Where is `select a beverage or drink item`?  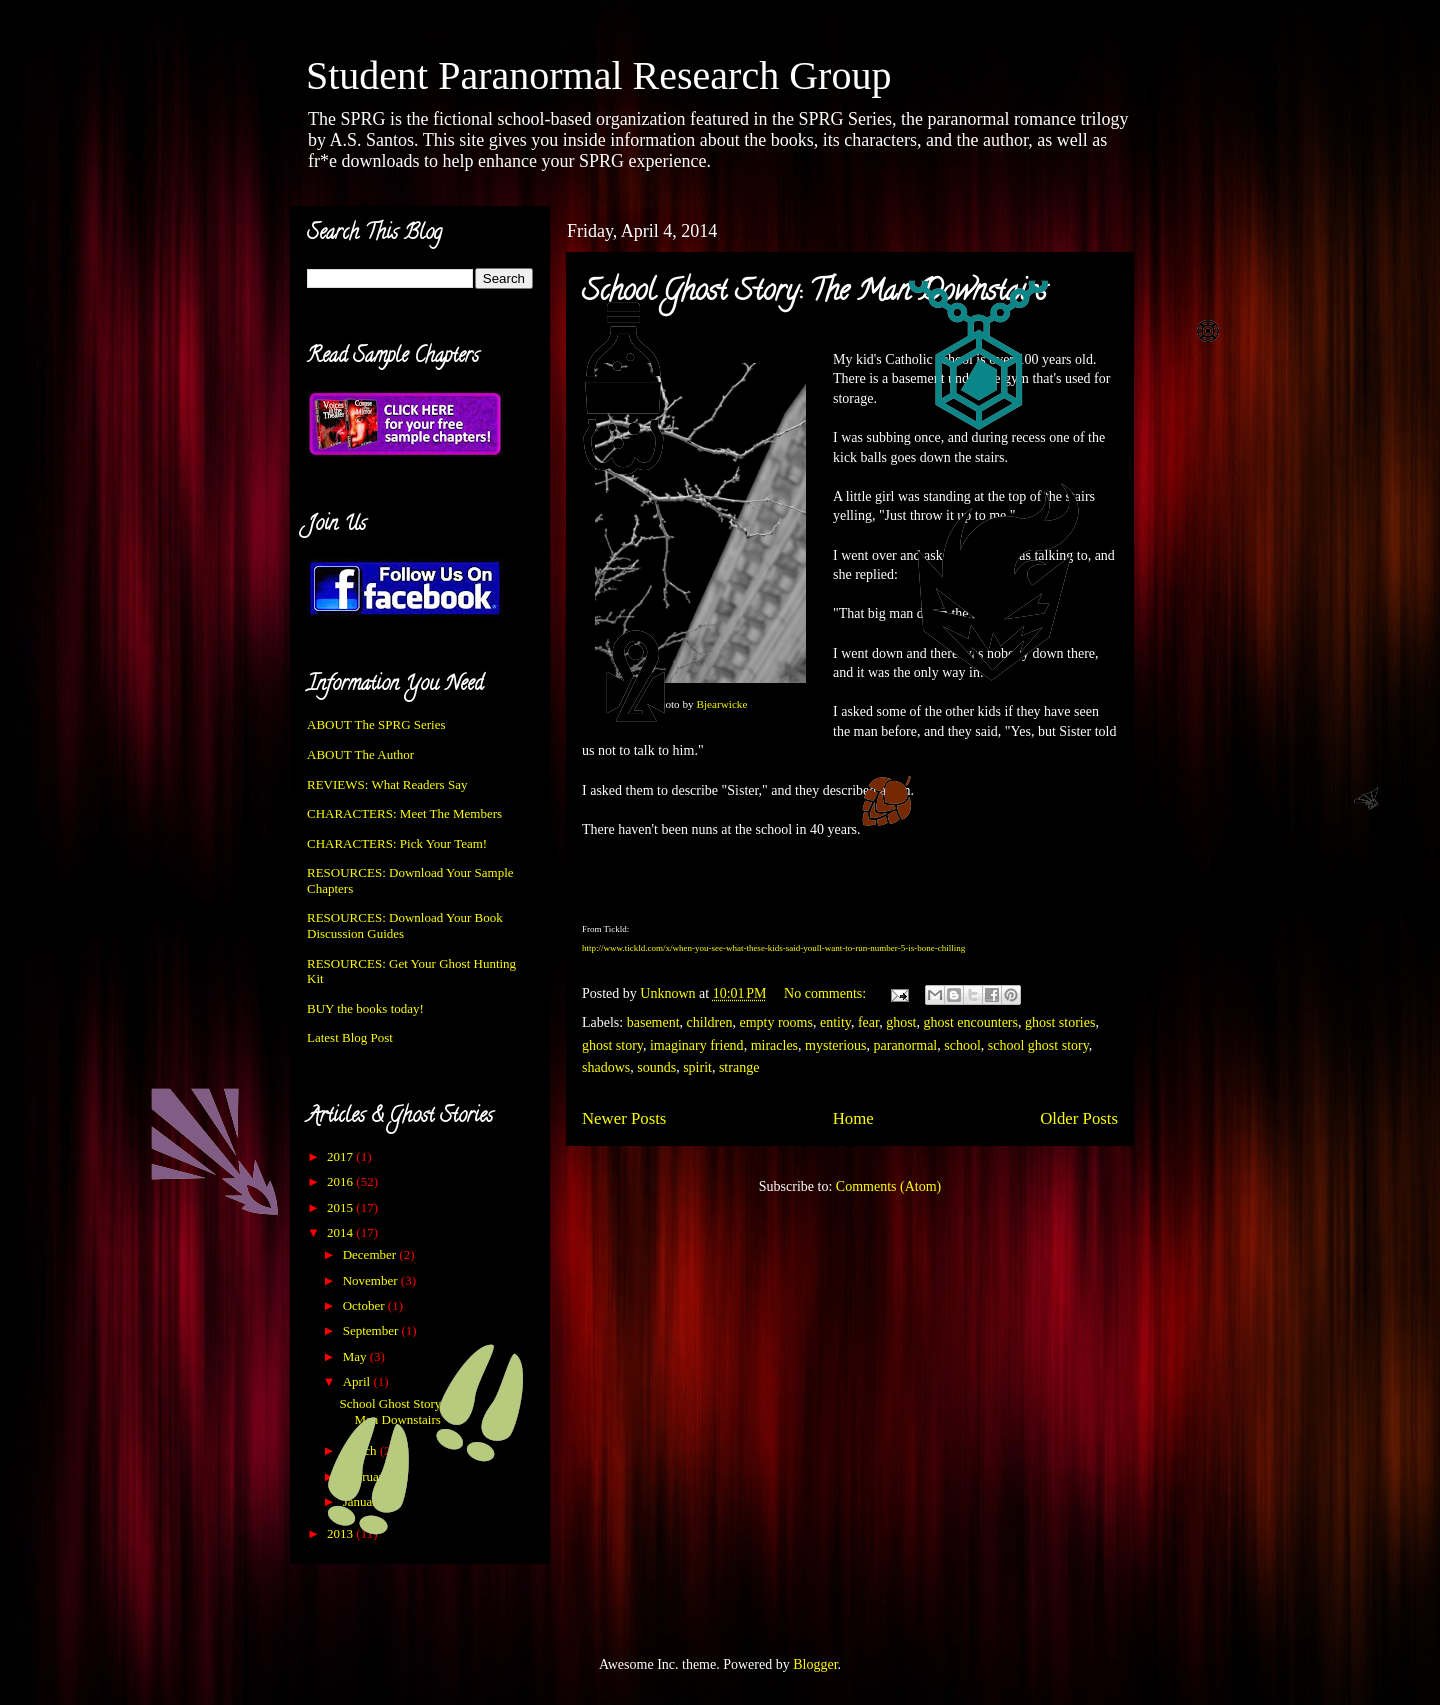
select a beverage or drink item is located at coordinates (623, 388).